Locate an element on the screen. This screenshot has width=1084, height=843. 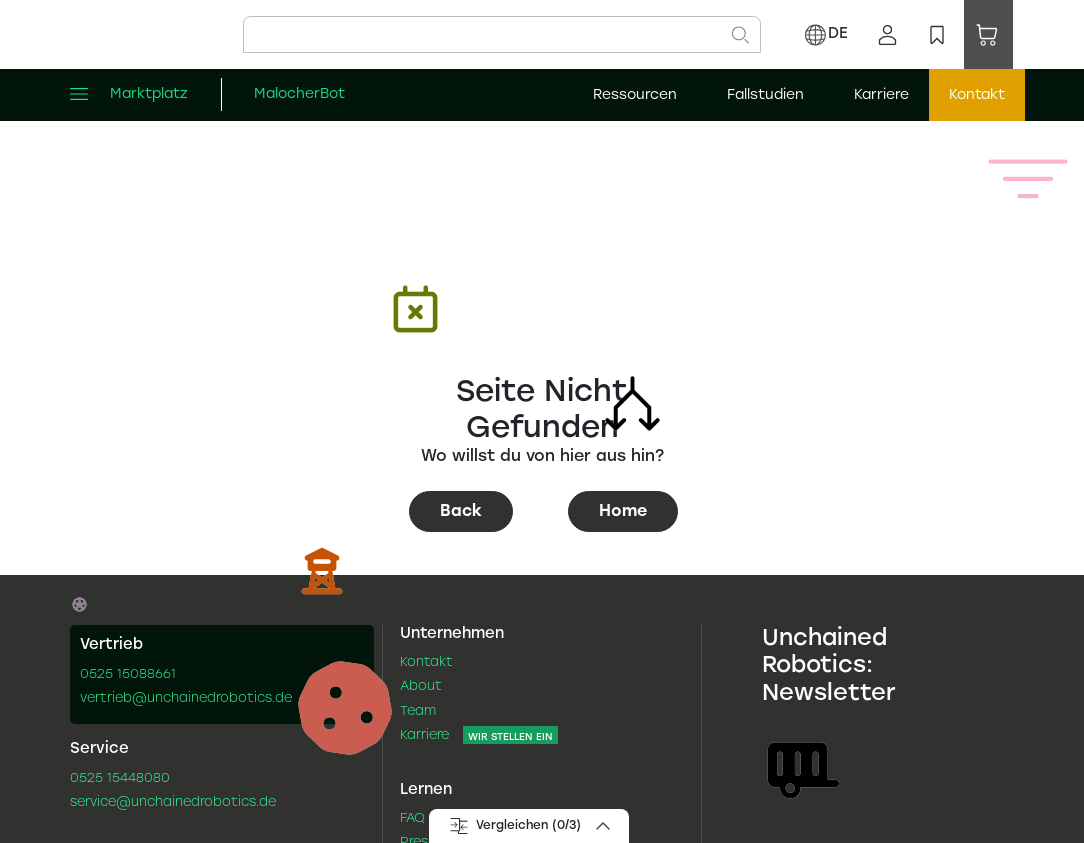
view observation tower or lookout point is located at coordinates (322, 571).